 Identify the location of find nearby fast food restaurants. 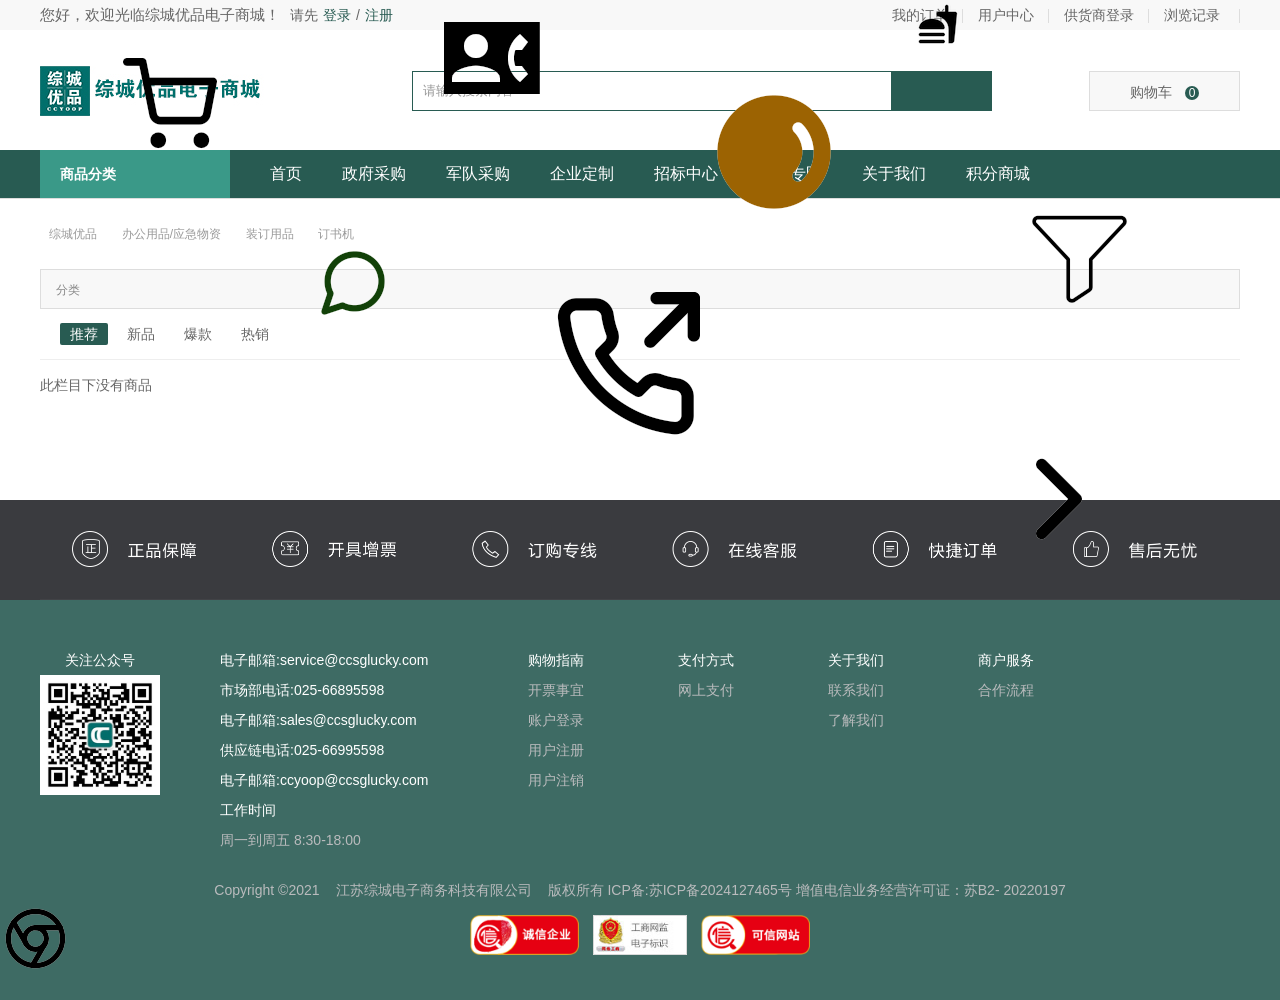
(938, 24).